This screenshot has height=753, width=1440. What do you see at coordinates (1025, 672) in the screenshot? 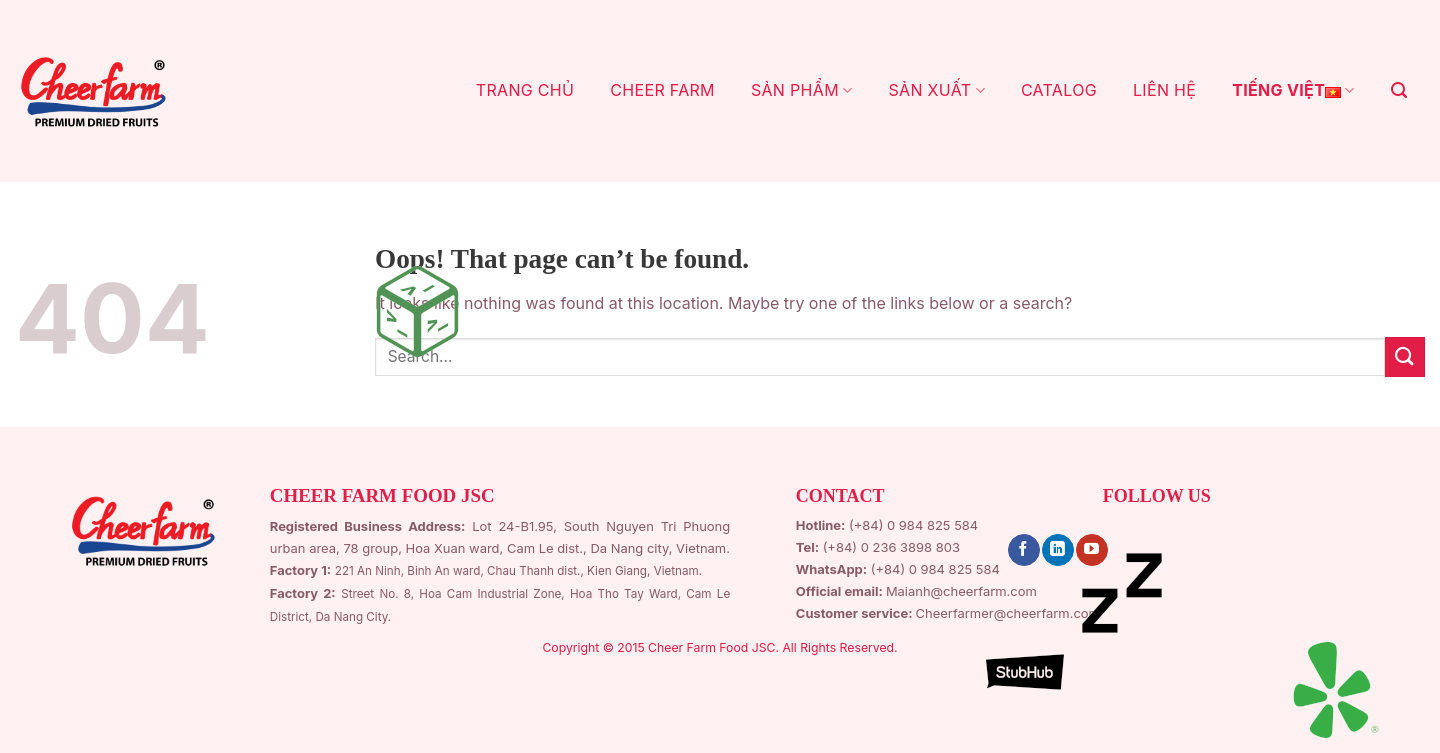
I see `open the StubHub app` at bounding box center [1025, 672].